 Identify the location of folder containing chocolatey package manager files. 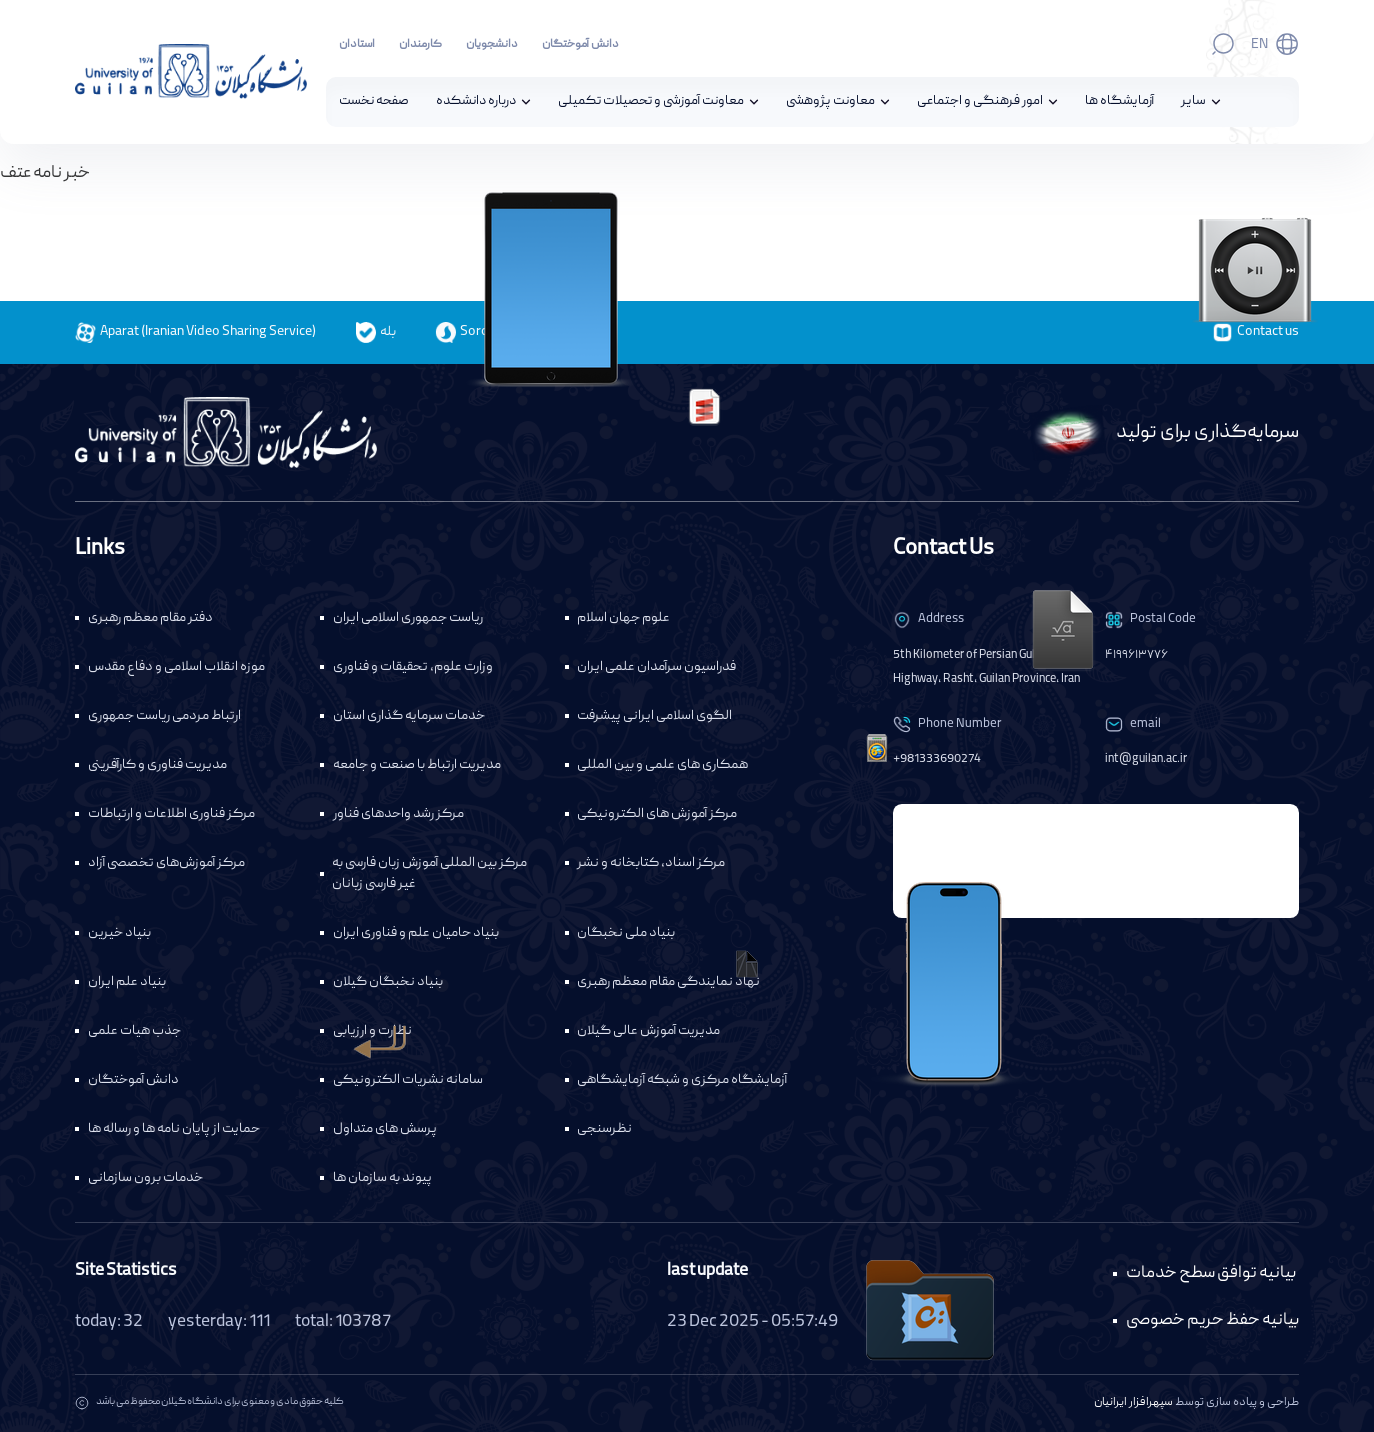
(929, 1313).